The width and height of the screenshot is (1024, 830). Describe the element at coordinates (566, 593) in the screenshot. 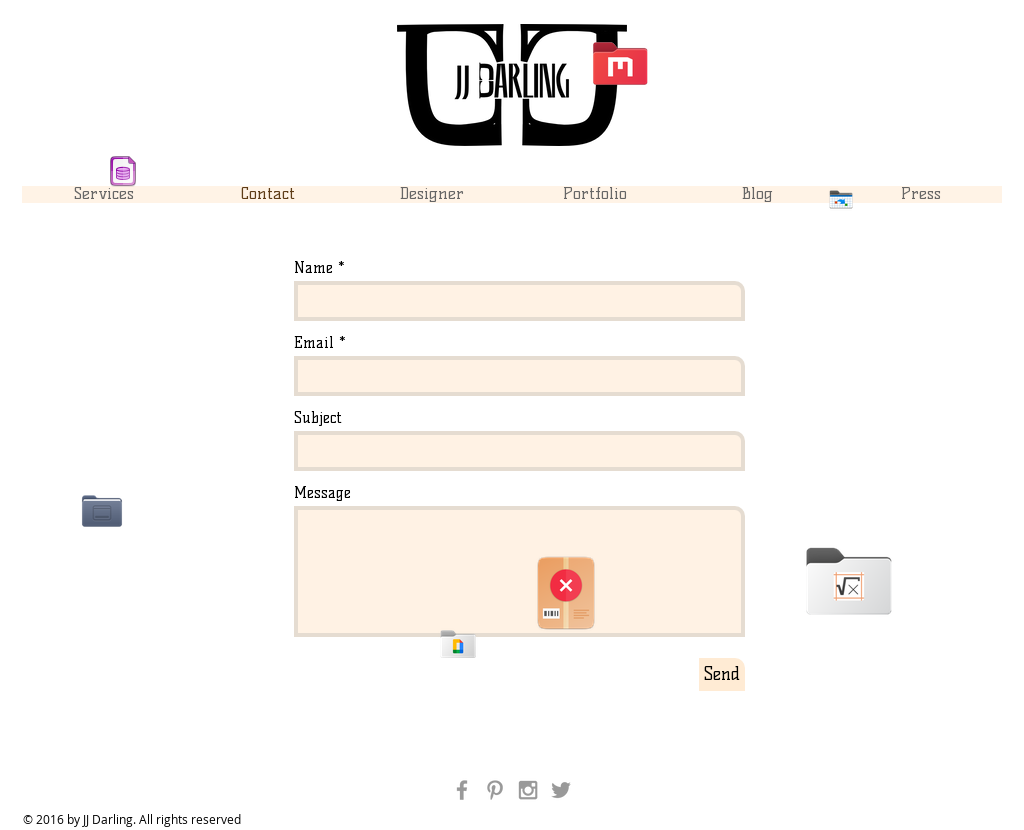

I see `indicates a package scheduled for removal` at that location.